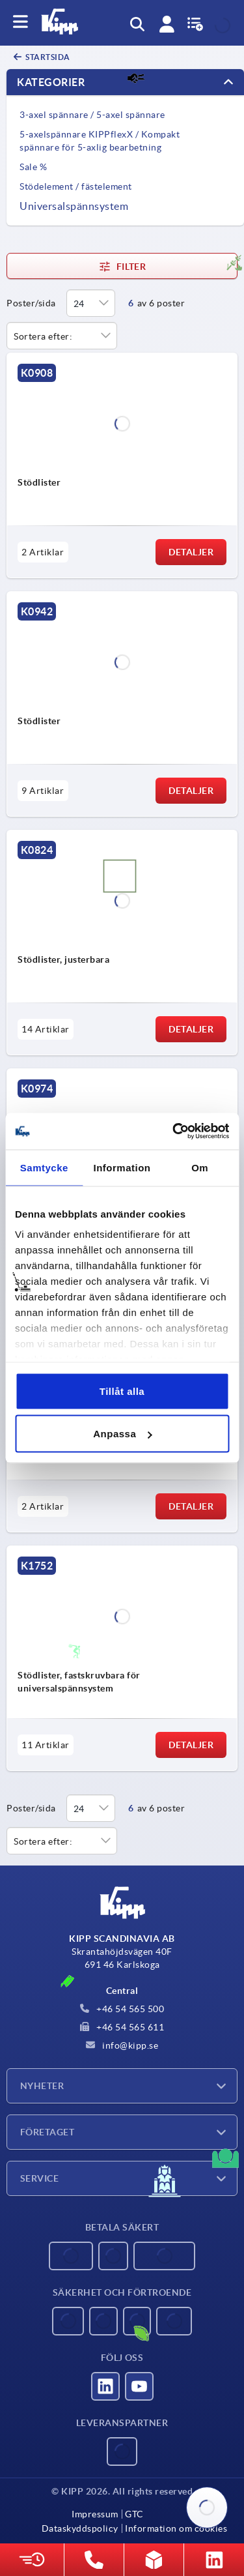 The height and width of the screenshot is (2576, 244). I want to click on select dumpling as a food item, so click(141, 2334).